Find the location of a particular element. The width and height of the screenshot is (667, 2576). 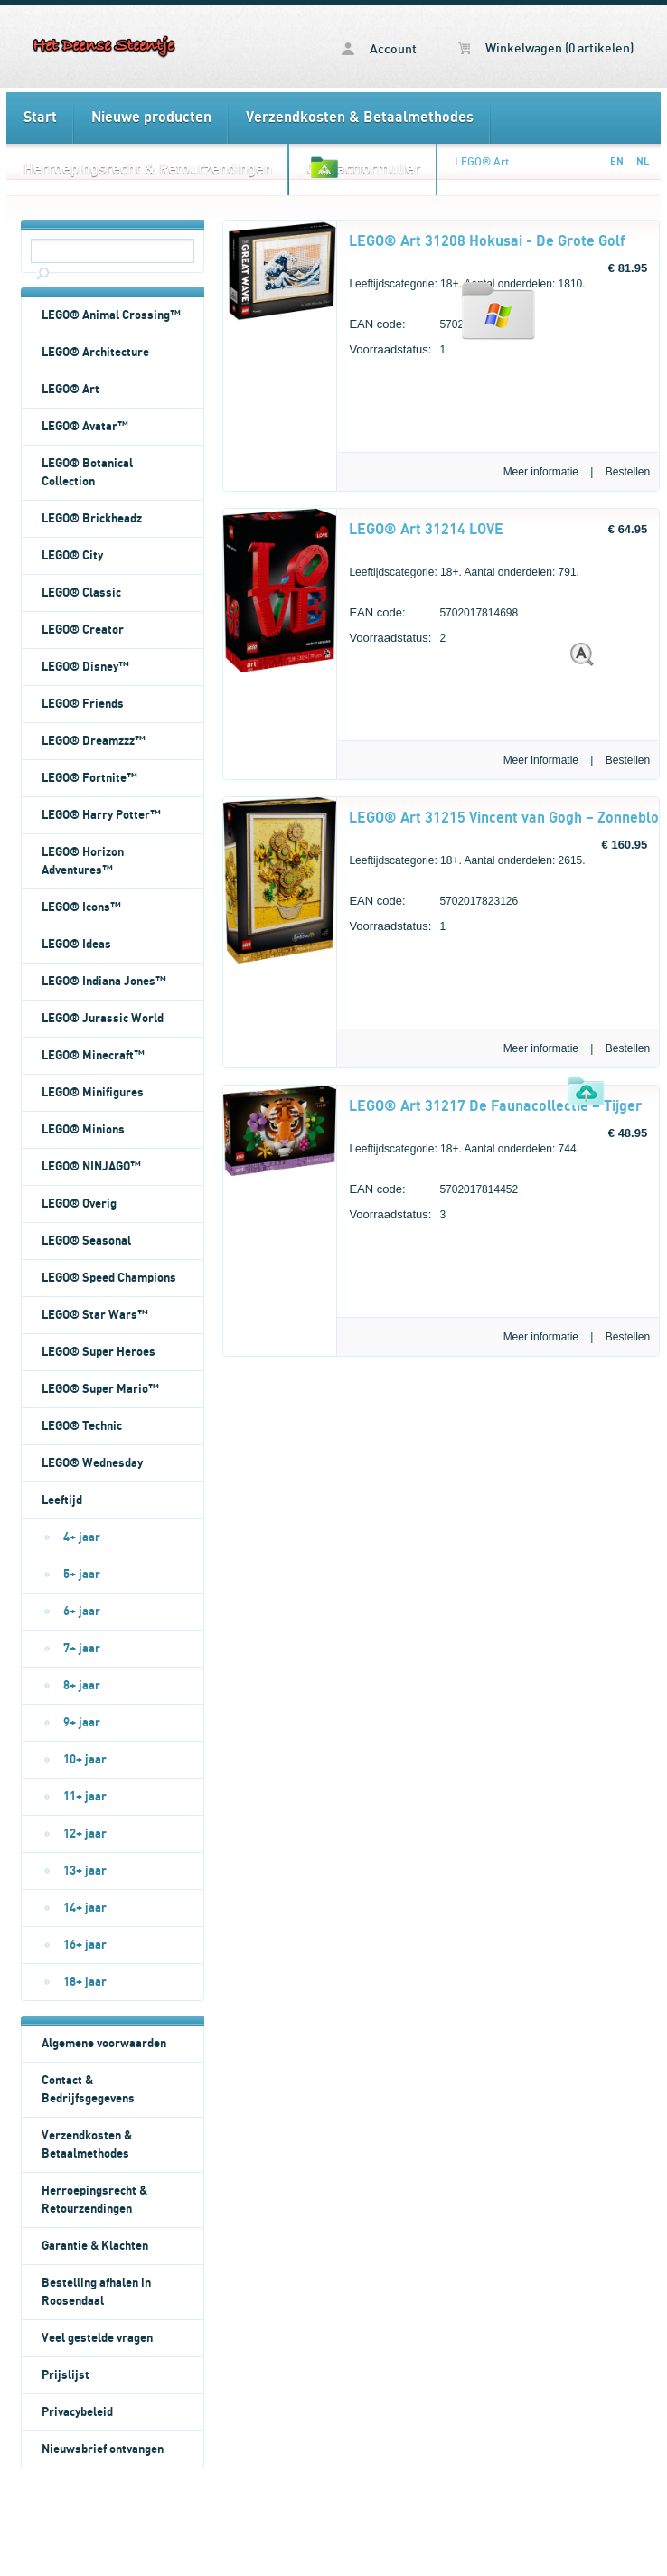

search for files or documents is located at coordinates (582, 654).